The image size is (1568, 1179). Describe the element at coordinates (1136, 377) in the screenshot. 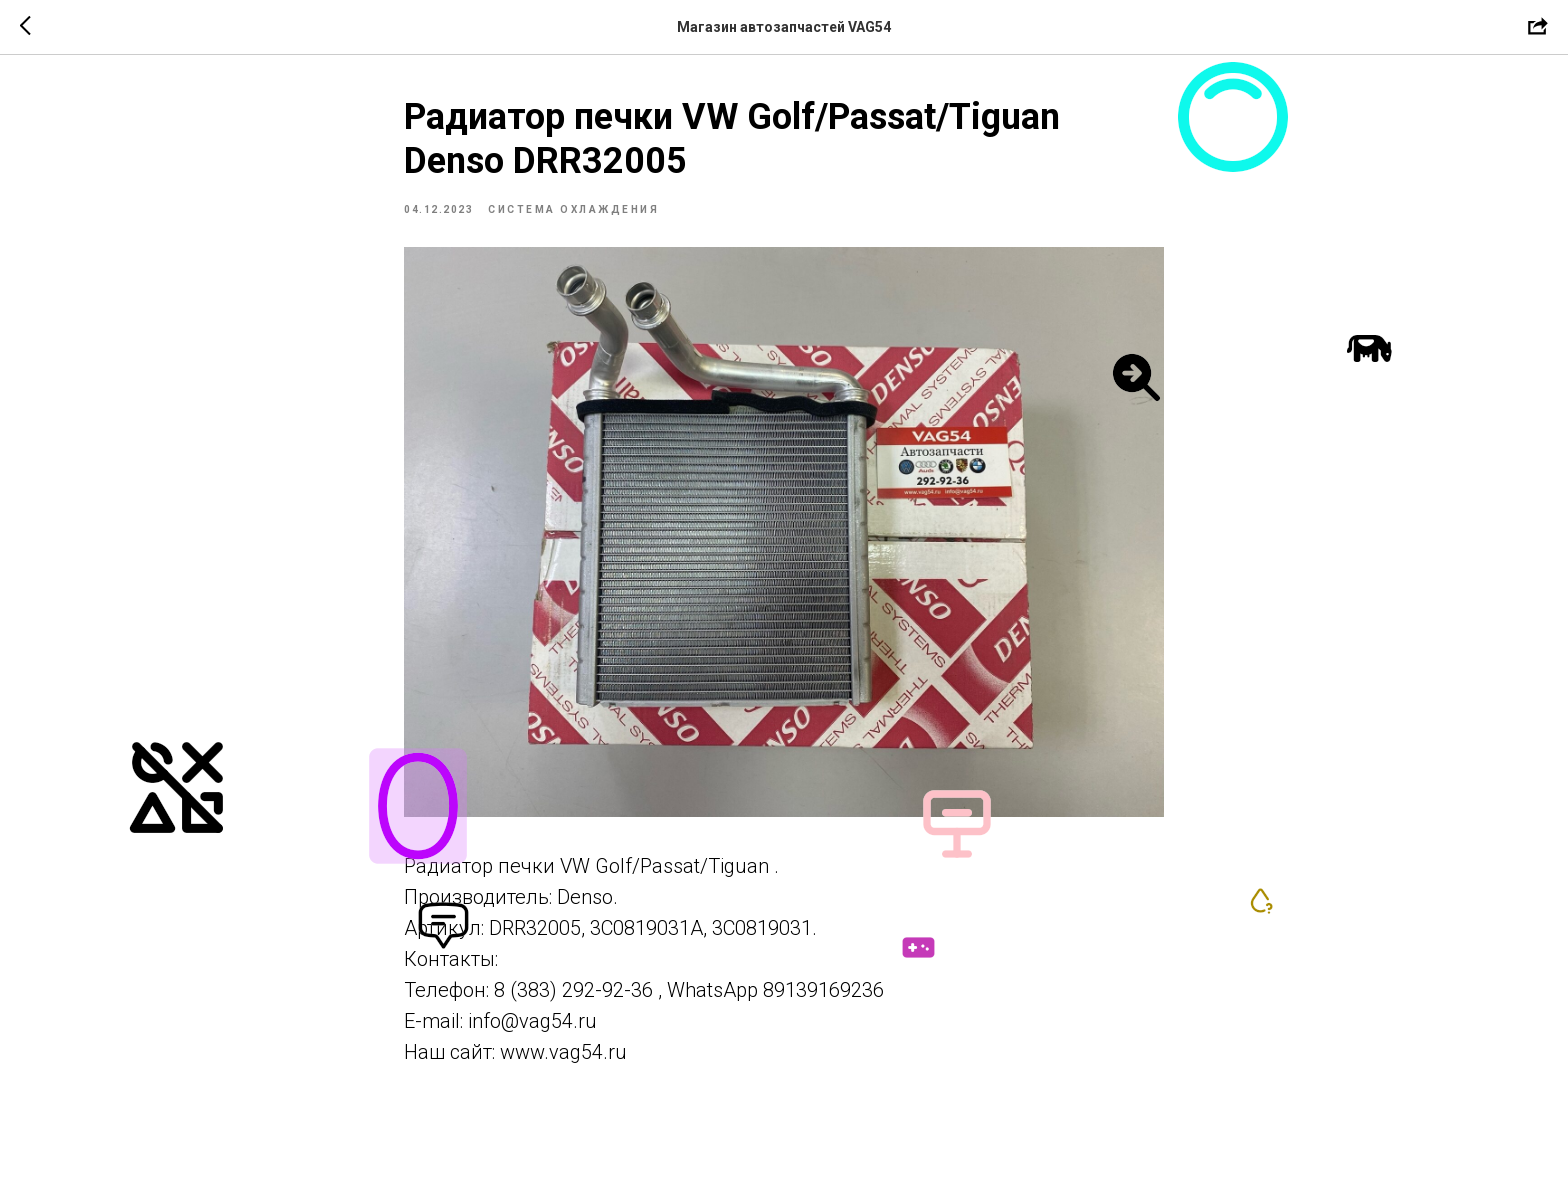

I see `search and navigate to result` at that location.